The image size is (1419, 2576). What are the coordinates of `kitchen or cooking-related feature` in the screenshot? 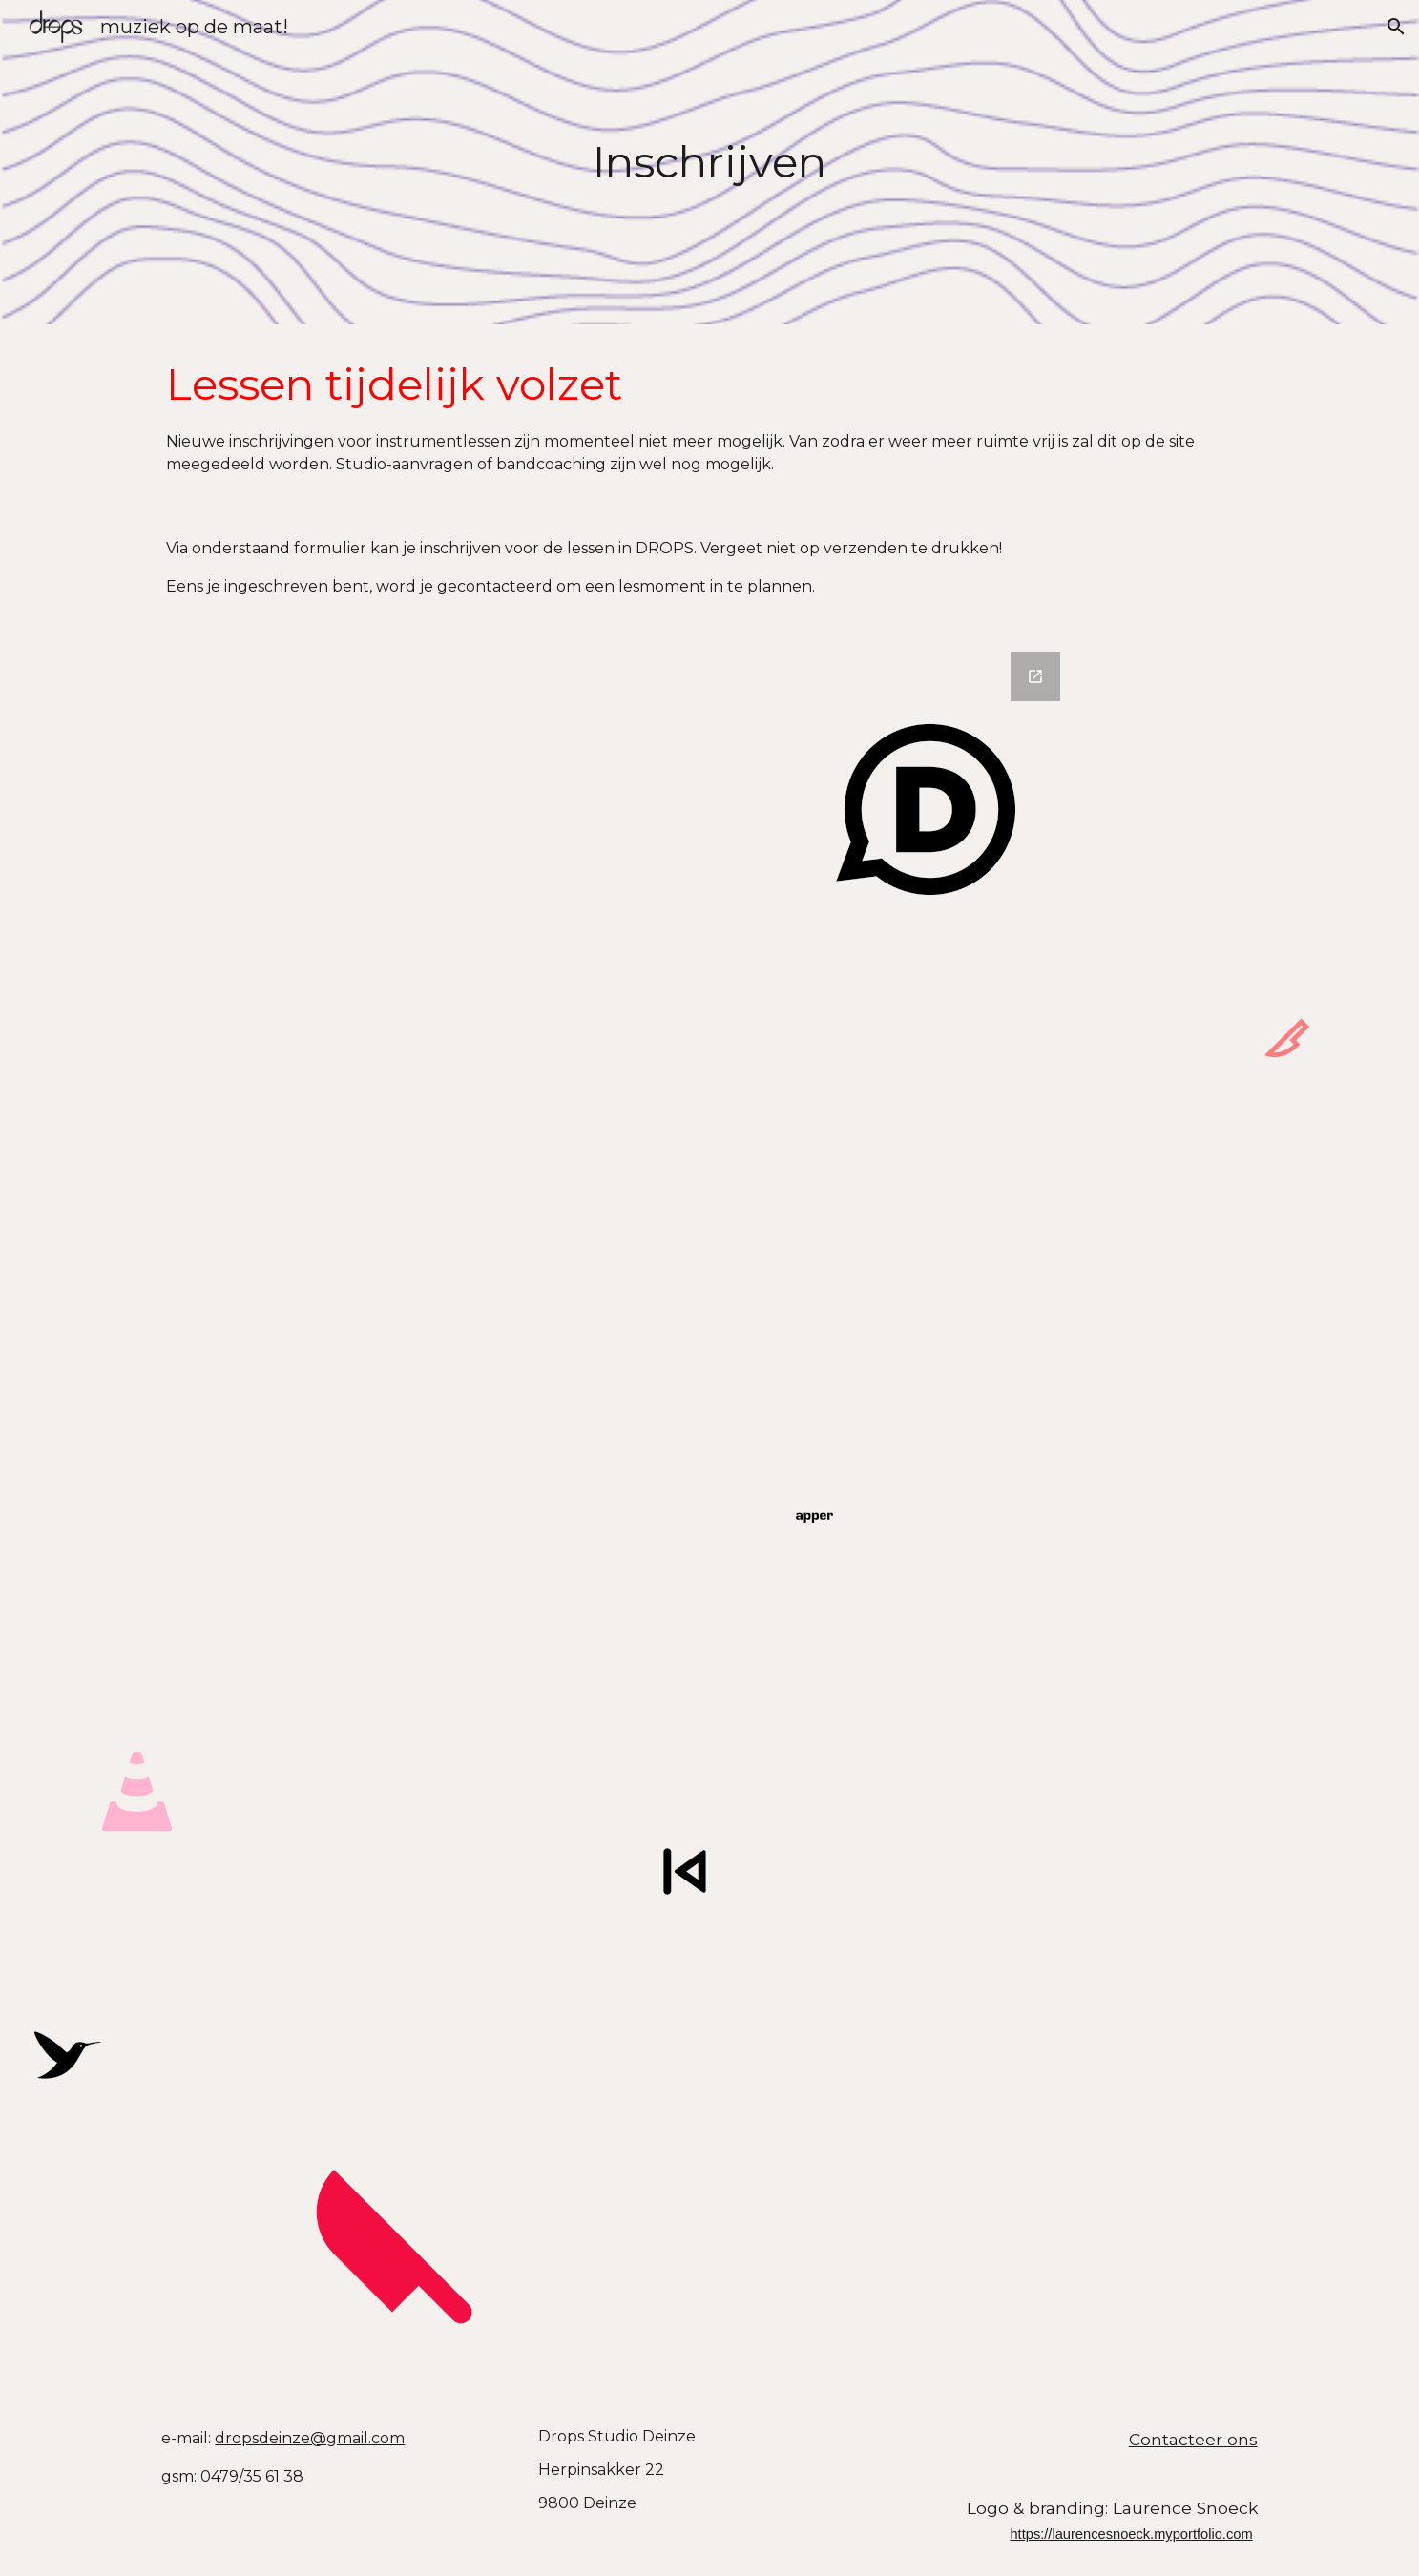 It's located at (391, 2249).